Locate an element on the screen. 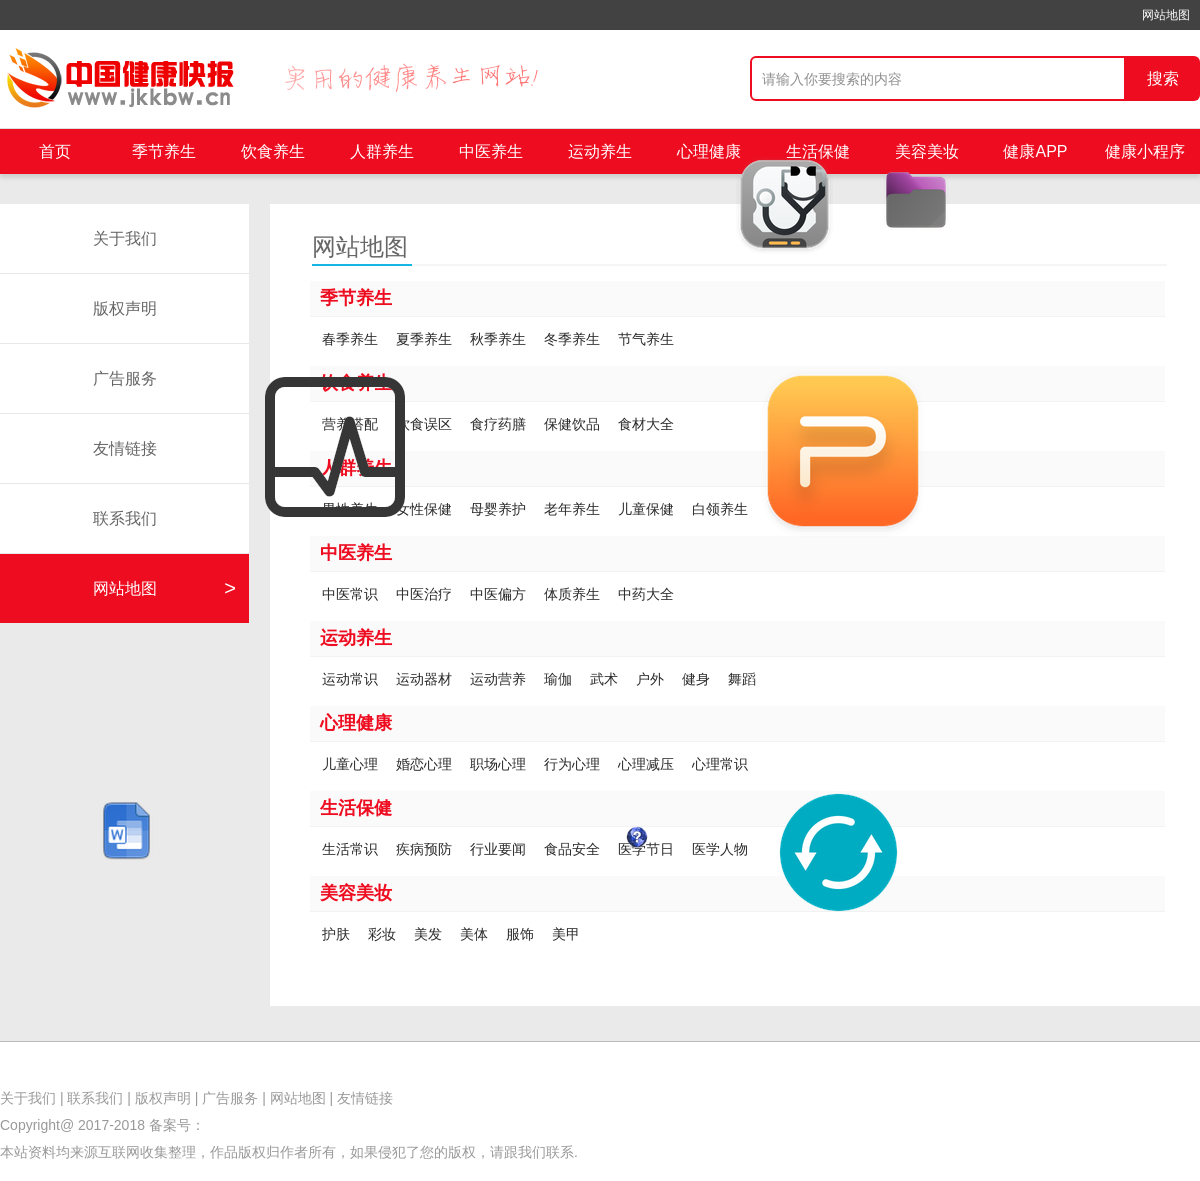  open system monitor or activity monitor is located at coordinates (335, 447).